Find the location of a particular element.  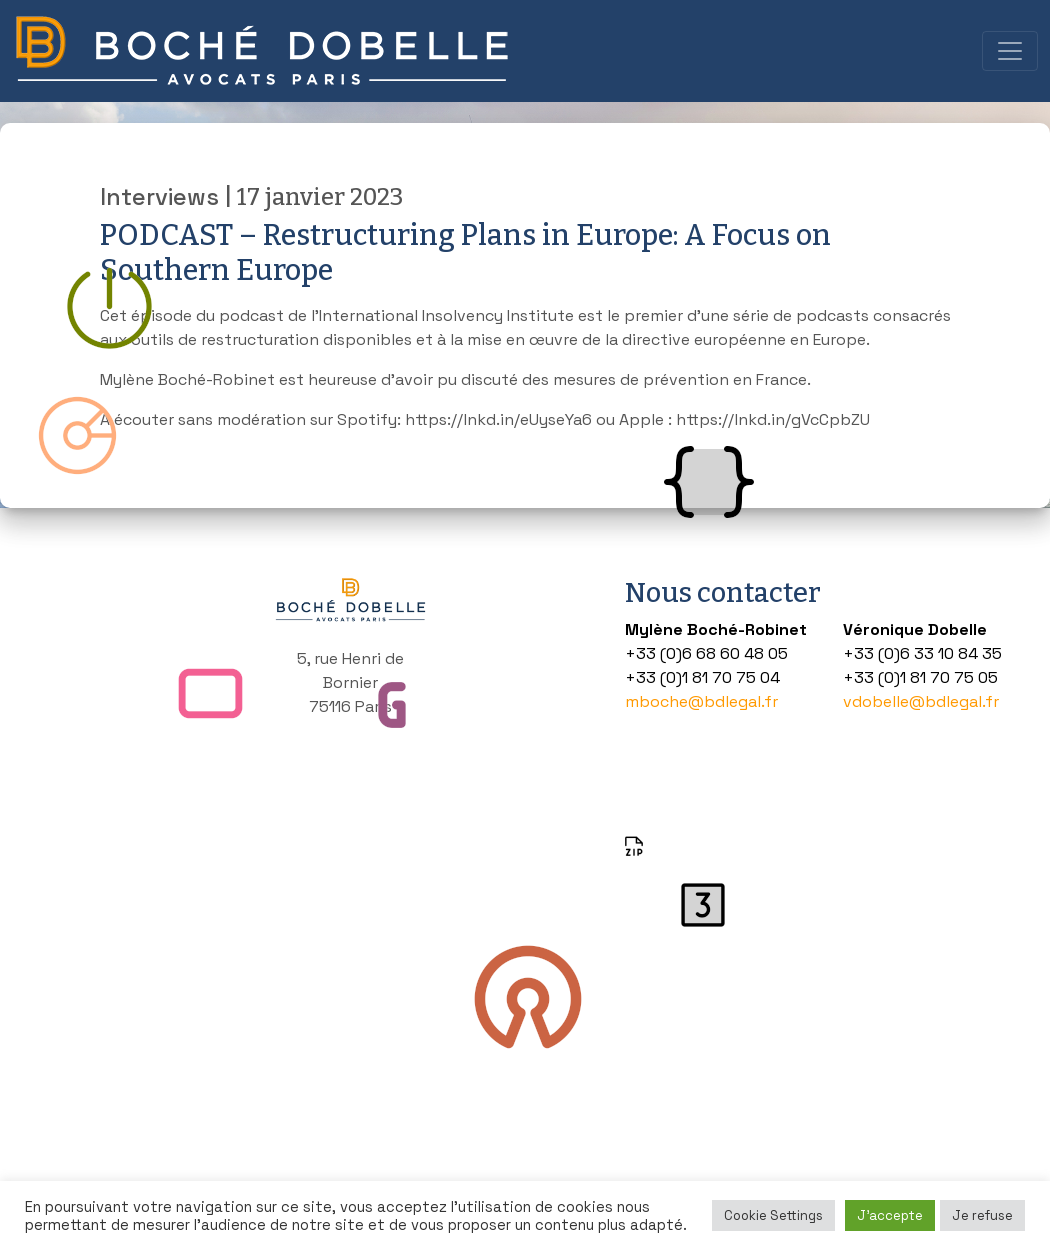

crop image to 7:5 aspect ratio is located at coordinates (210, 693).